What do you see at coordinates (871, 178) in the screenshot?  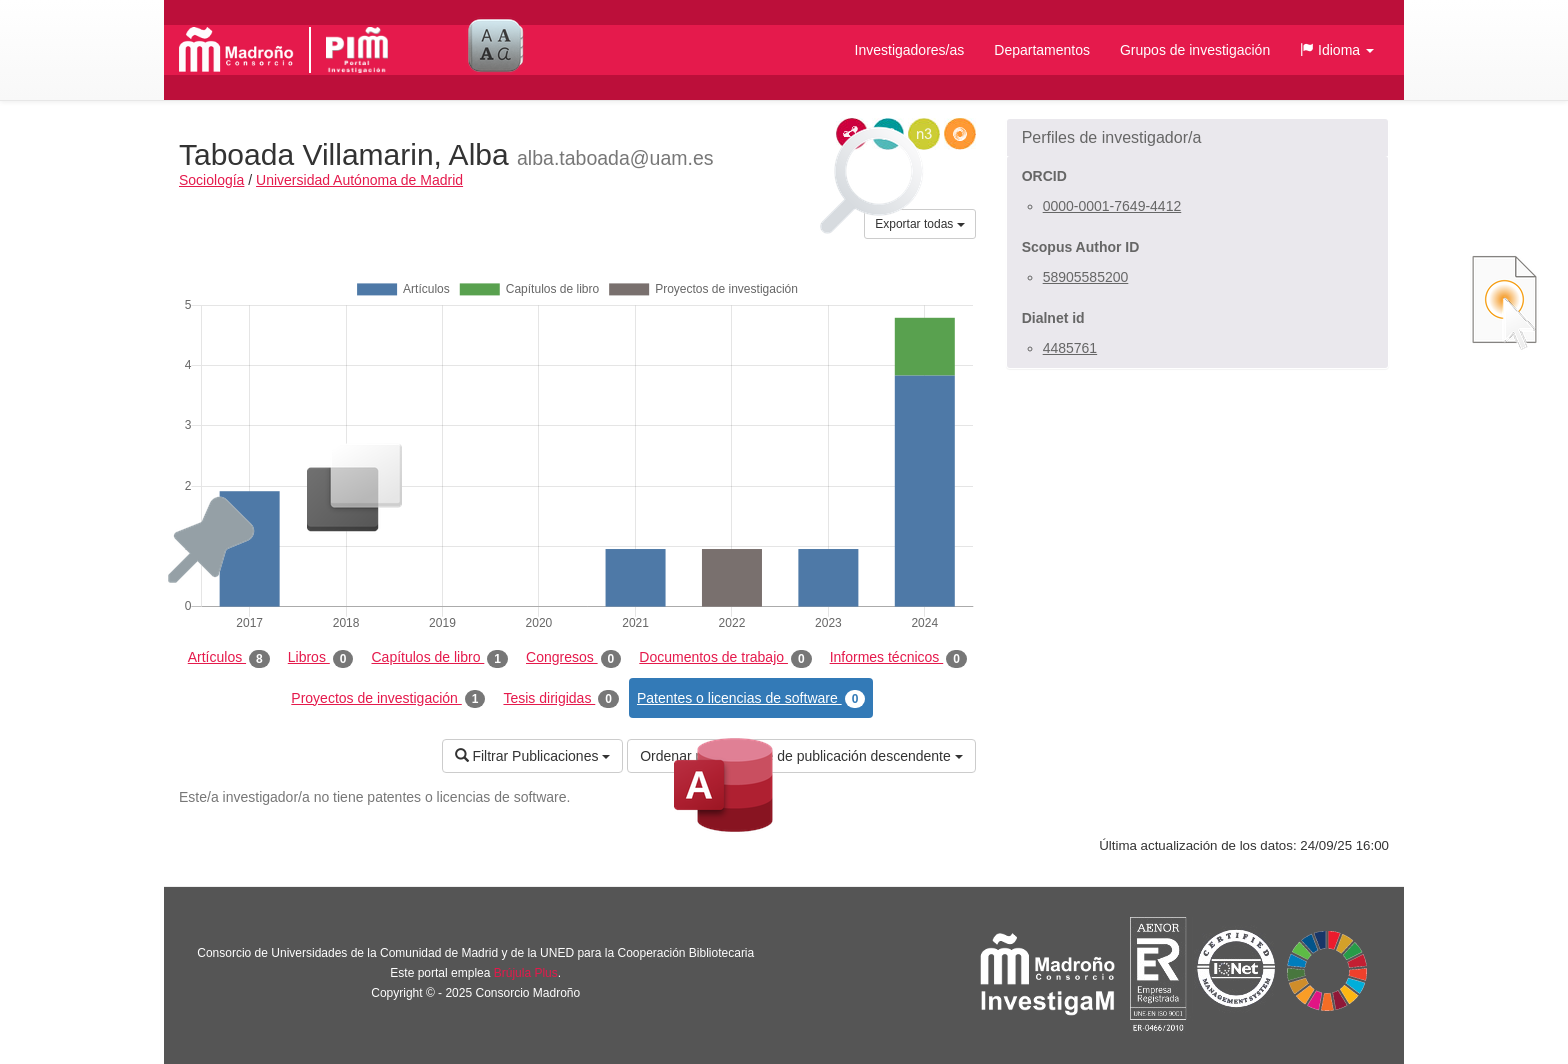 I see `open the search application` at bounding box center [871, 178].